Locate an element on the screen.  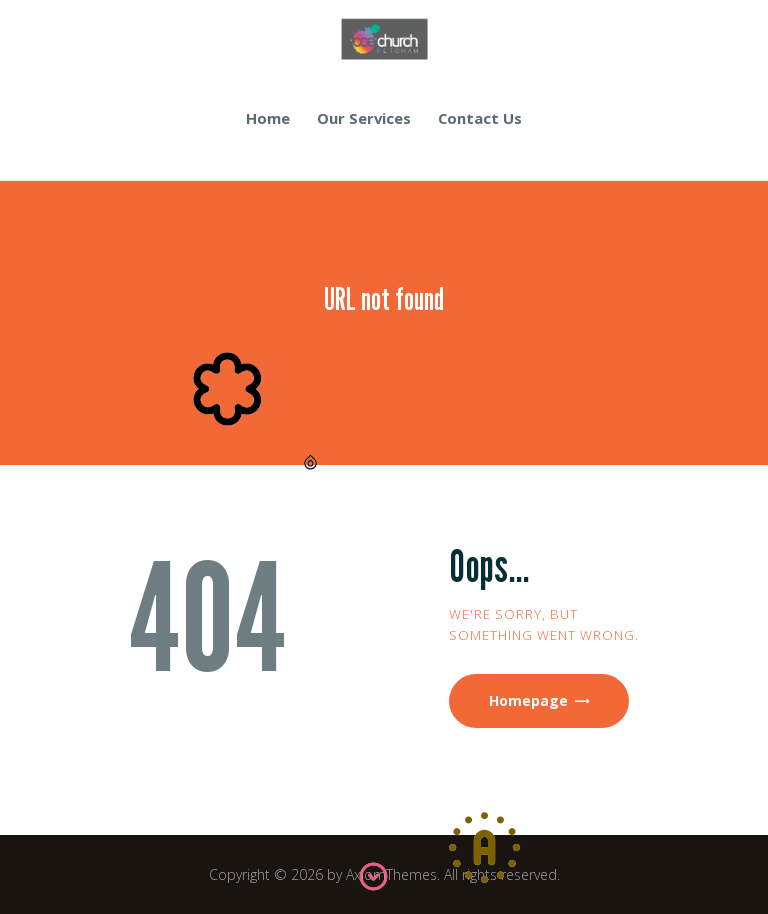
expand to show more content is located at coordinates (373, 876).